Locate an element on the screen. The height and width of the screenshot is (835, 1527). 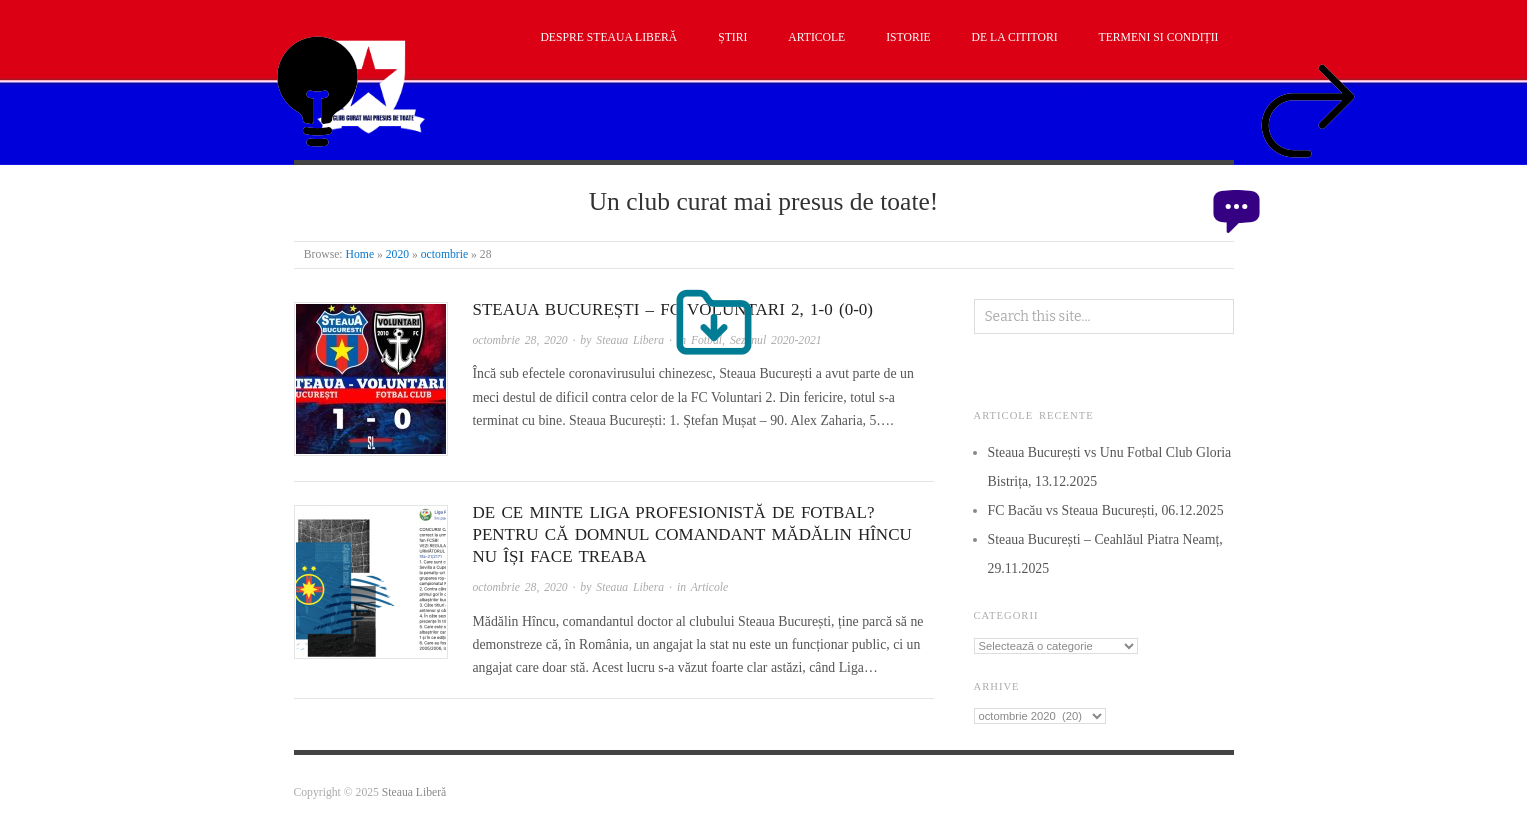
open chat or messaging is located at coordinates (1236, 211).